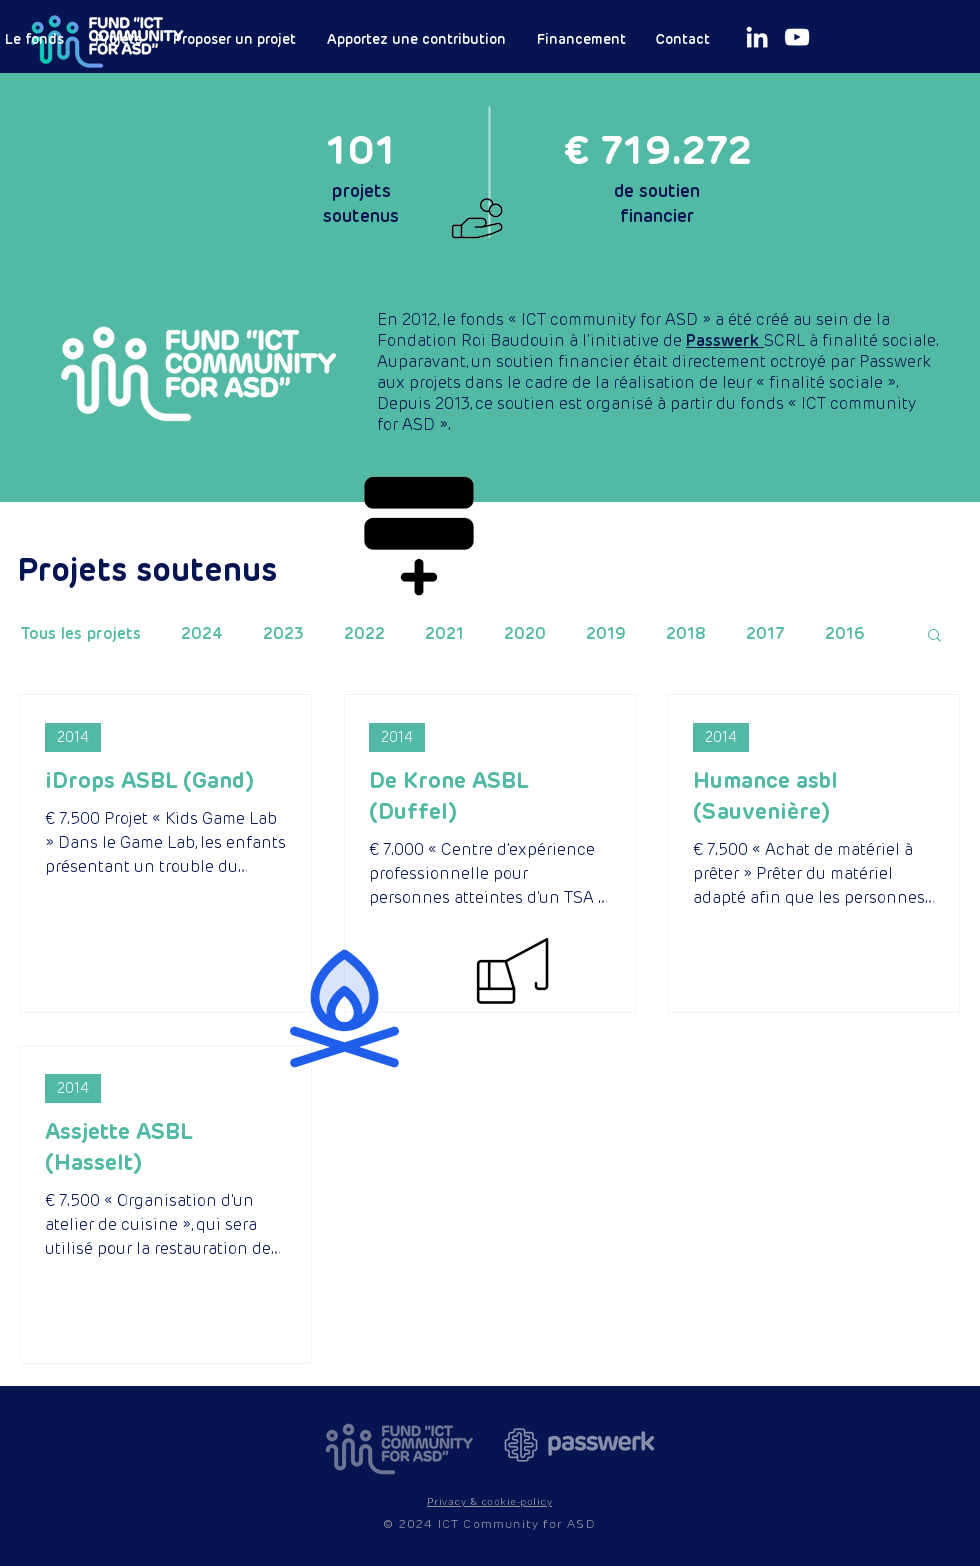 Image resolution: width=980 pixels, height=1566 pixels. Describe the element at coordinates (419, 527) in the screenshot. I see `add a new row below` at that location.